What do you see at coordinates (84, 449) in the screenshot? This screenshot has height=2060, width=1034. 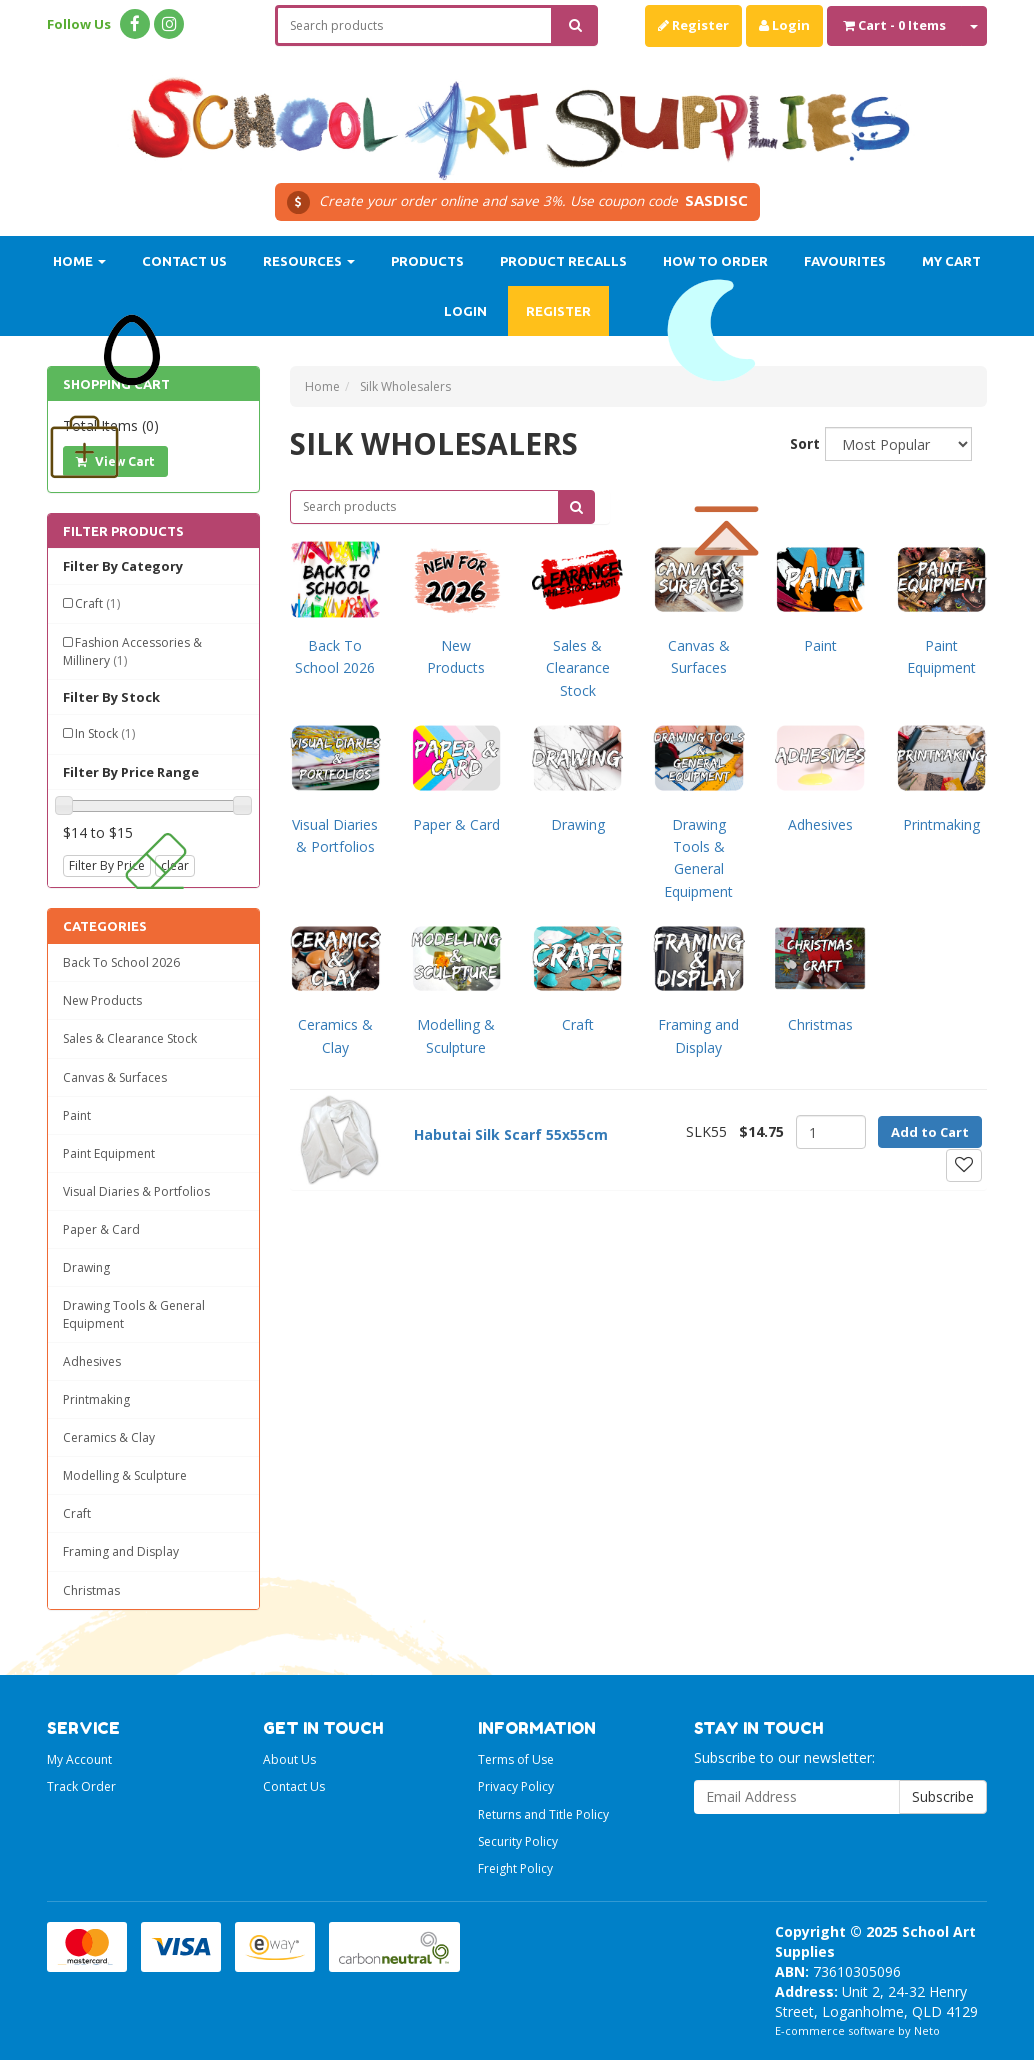 I see `access first aid or medical resources` at bounding box center [84, 449].